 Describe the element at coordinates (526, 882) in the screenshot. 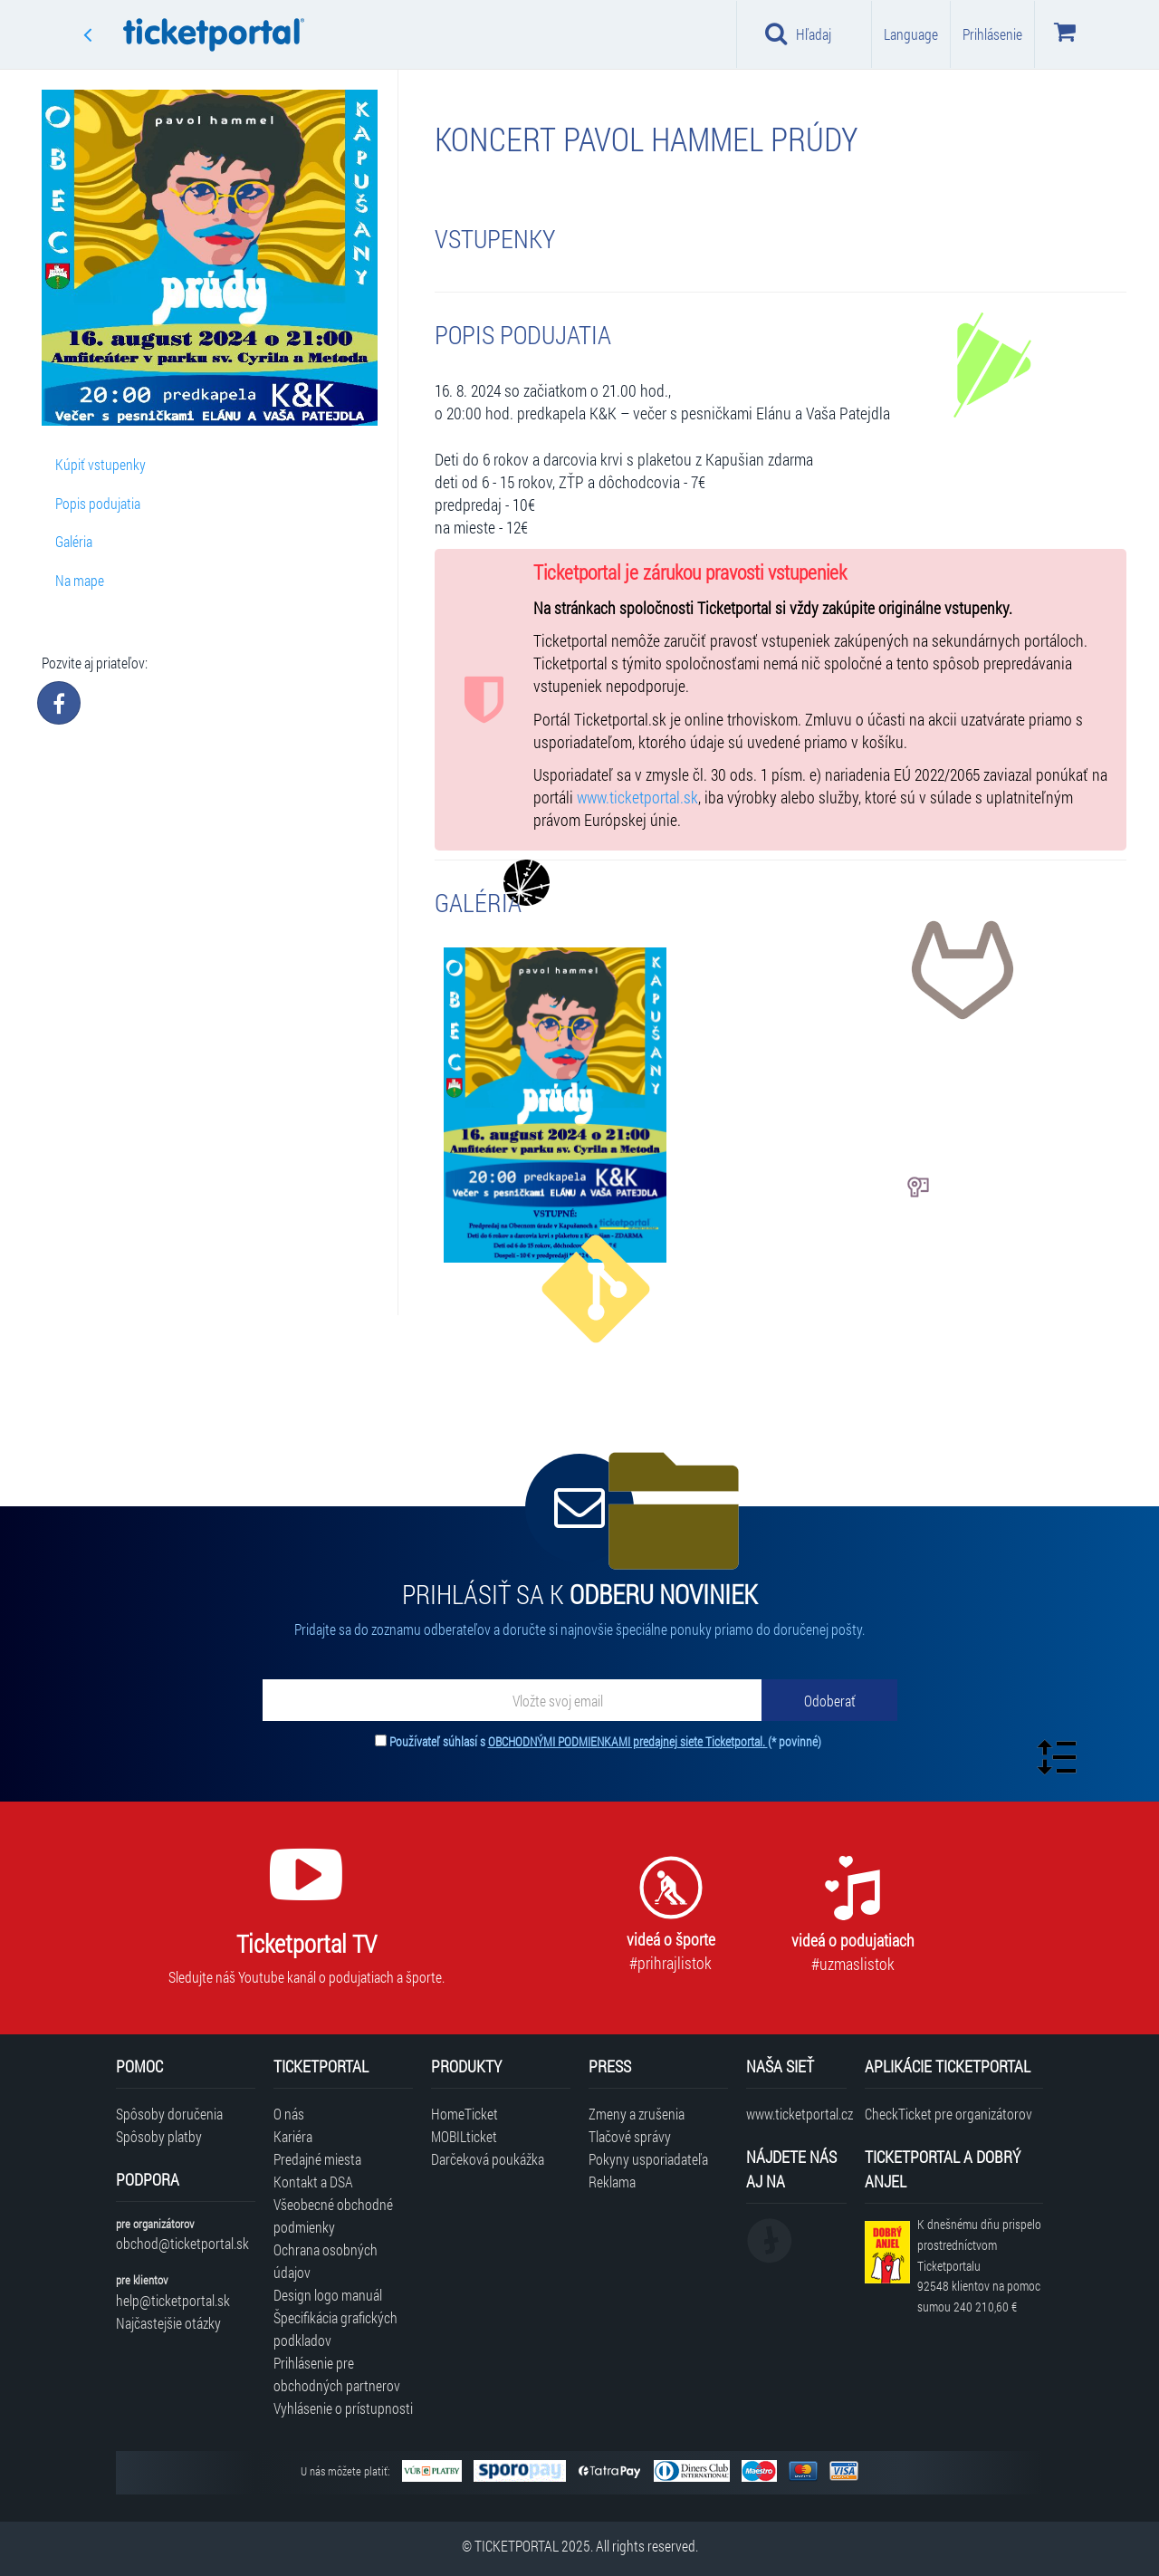

I see `visit the Ex Ordo website or platform` at that location.